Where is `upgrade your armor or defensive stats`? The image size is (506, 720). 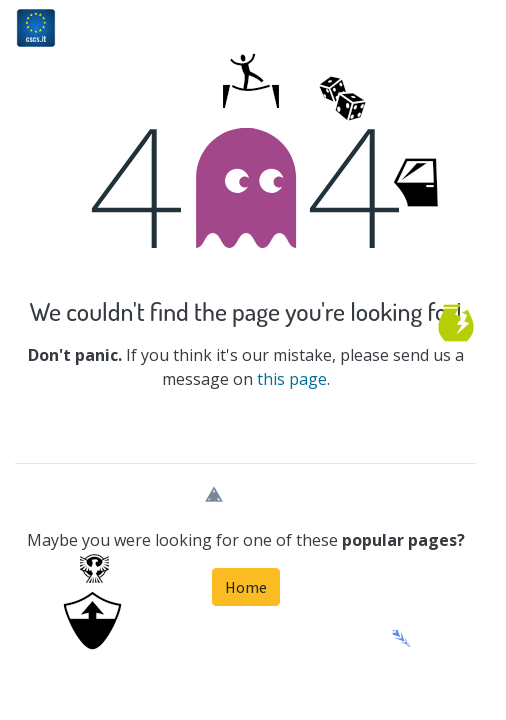 upgrade your armor or defensive stats is located at coordinates (92, 620).